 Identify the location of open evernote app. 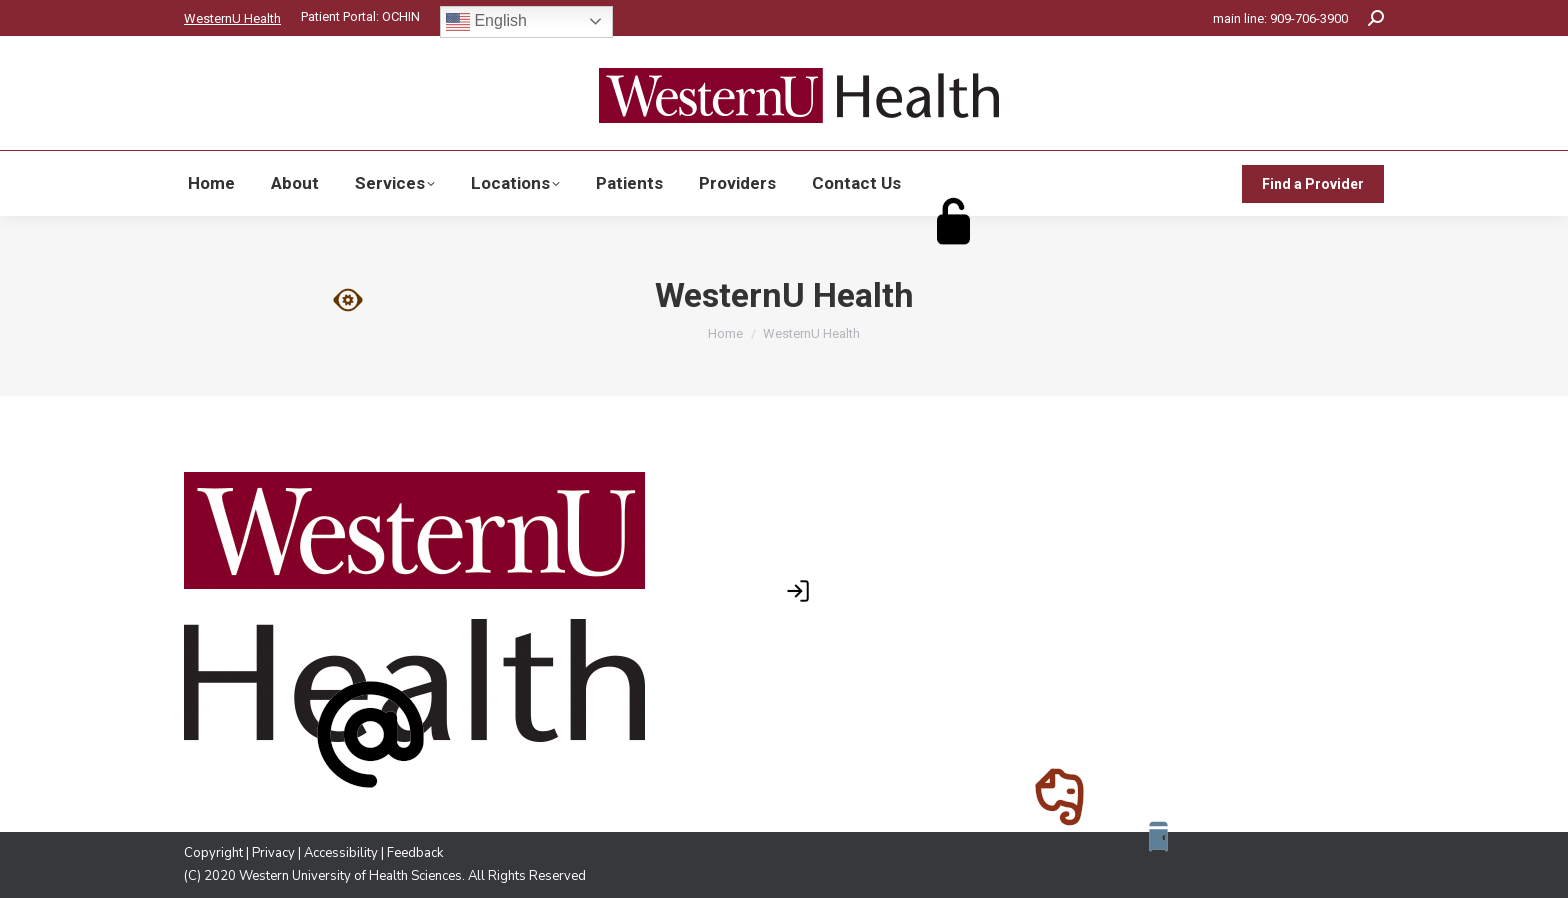
(1061, 797).